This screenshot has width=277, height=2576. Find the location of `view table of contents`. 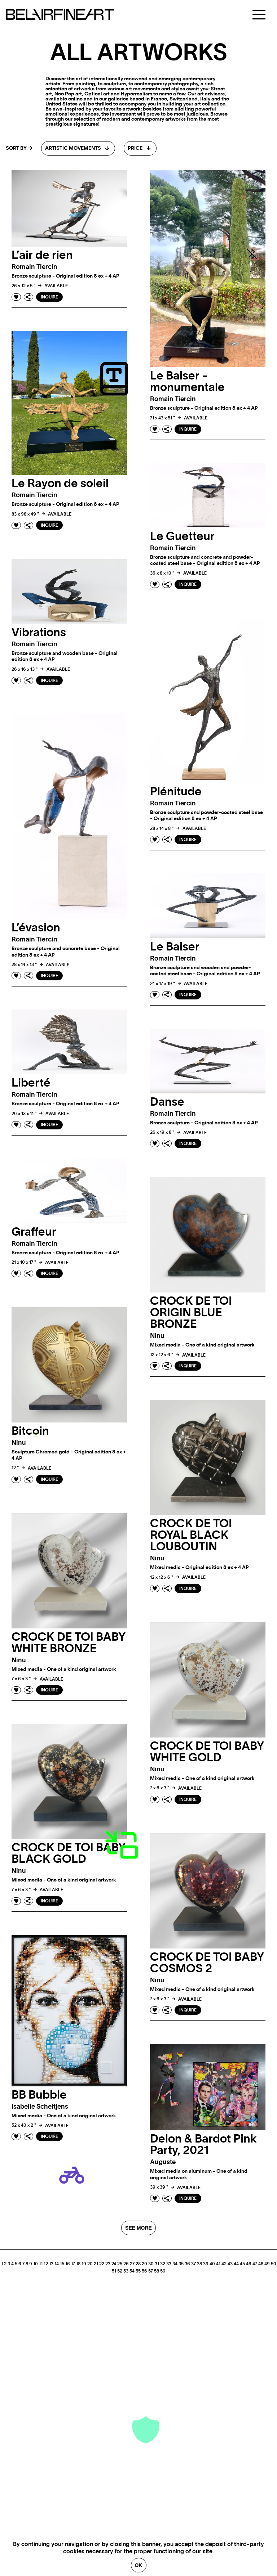

view table of contents is located at coordinates (36, 1434).